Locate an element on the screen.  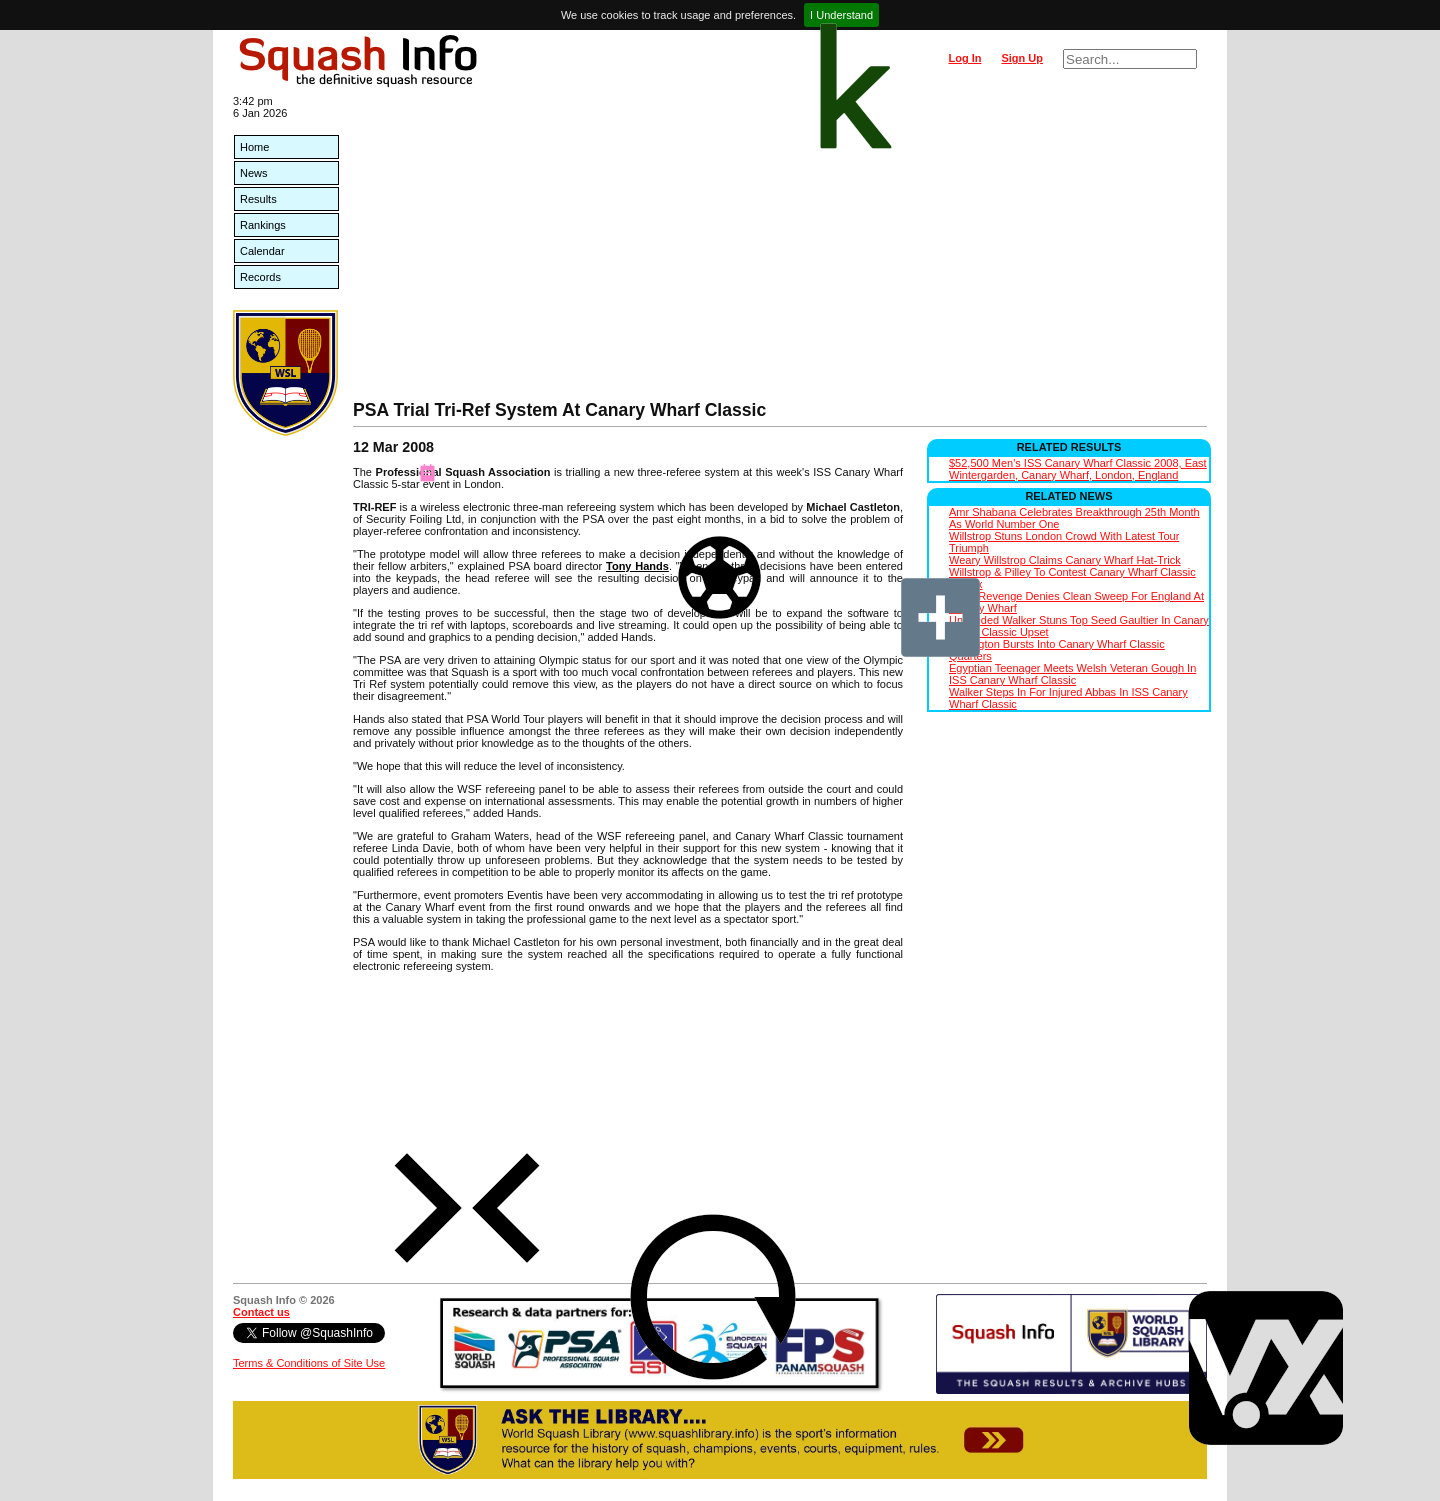
link to kaggle profile or account is located at coordinates (856, 86).